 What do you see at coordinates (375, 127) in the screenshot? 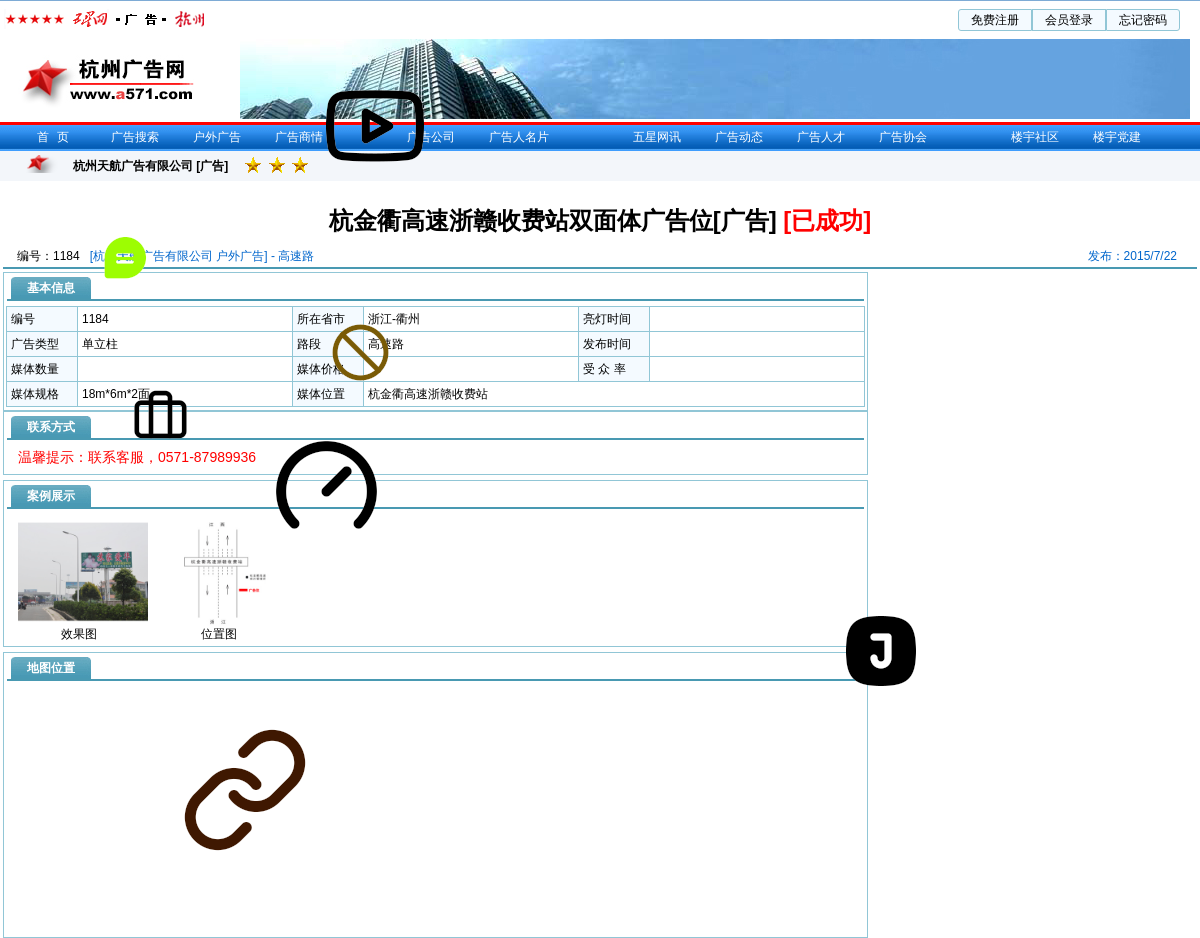
I see `open YouTube app` at bounding box center [375, 127].